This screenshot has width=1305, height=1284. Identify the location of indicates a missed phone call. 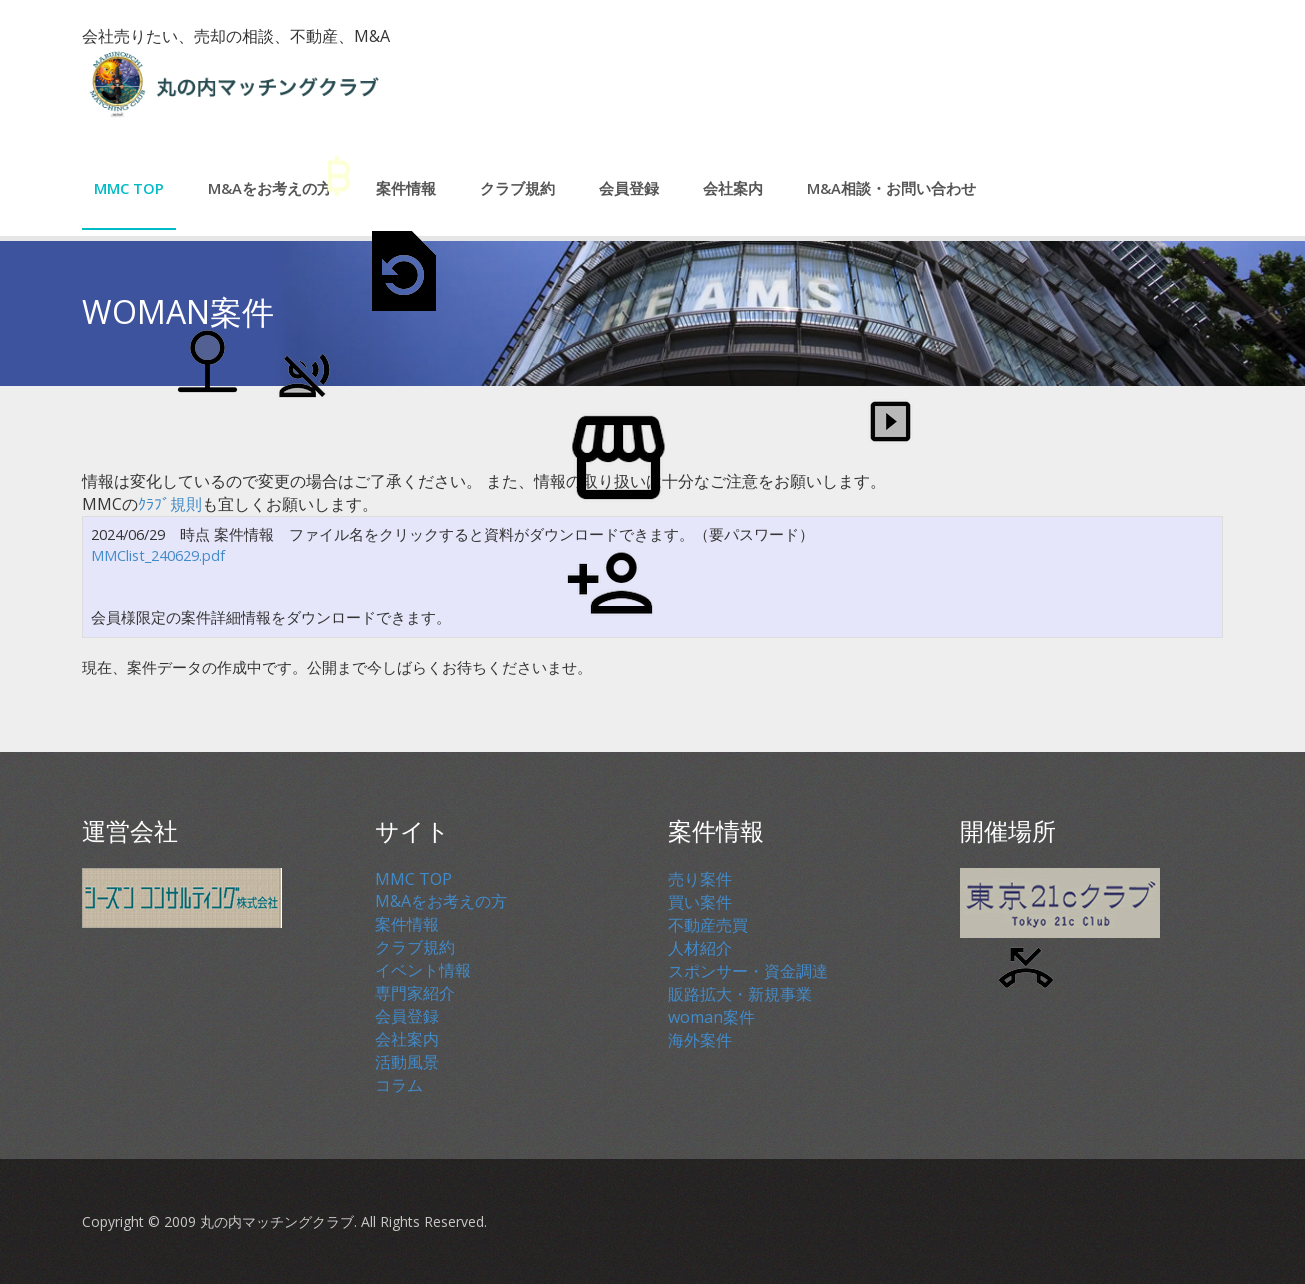
(1026, 968).